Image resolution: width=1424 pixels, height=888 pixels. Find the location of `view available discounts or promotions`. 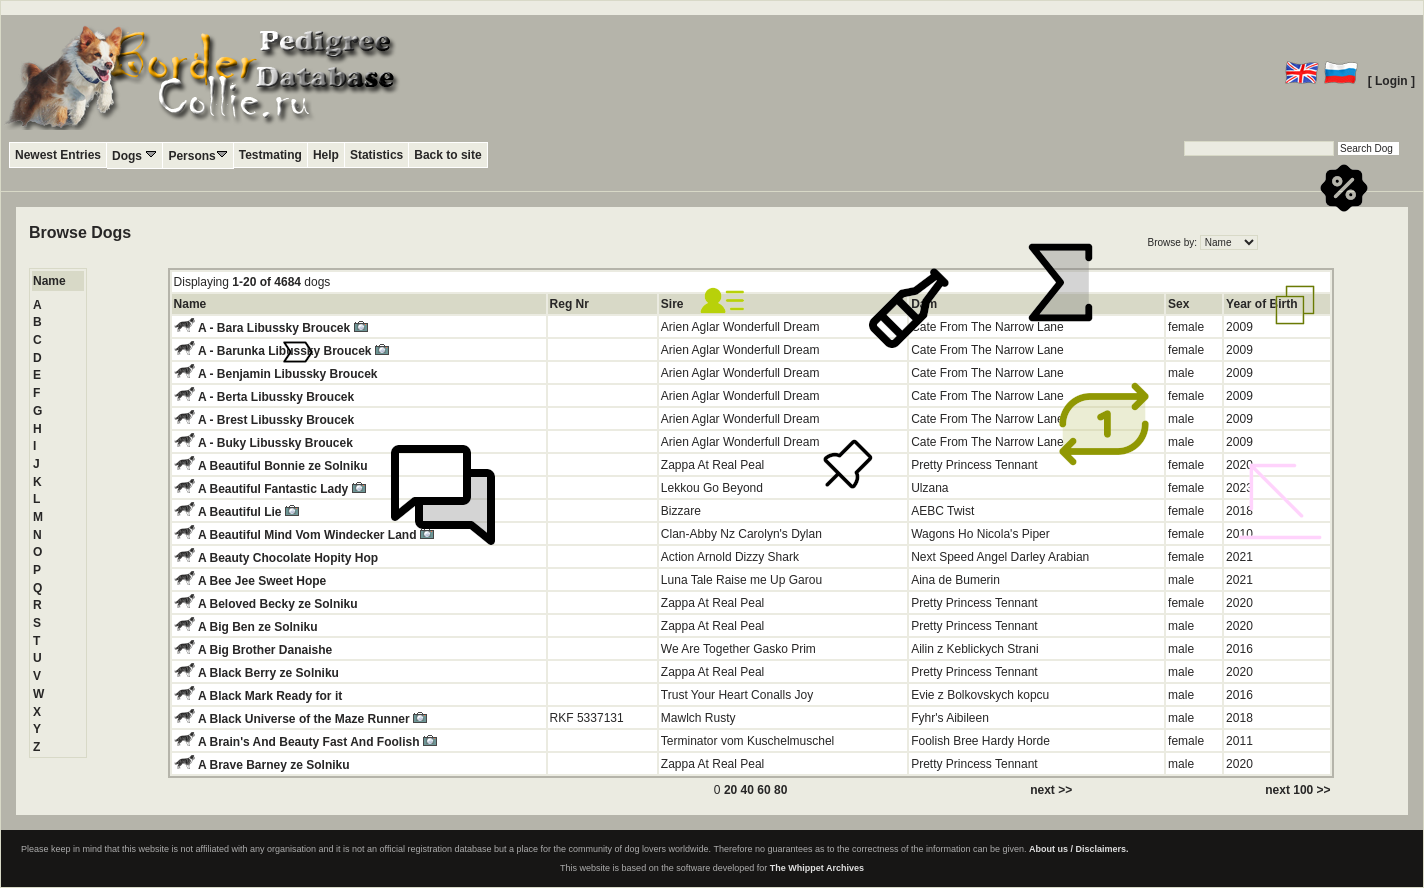

view available discounts or promotions is located at coordinates (1344, 188).